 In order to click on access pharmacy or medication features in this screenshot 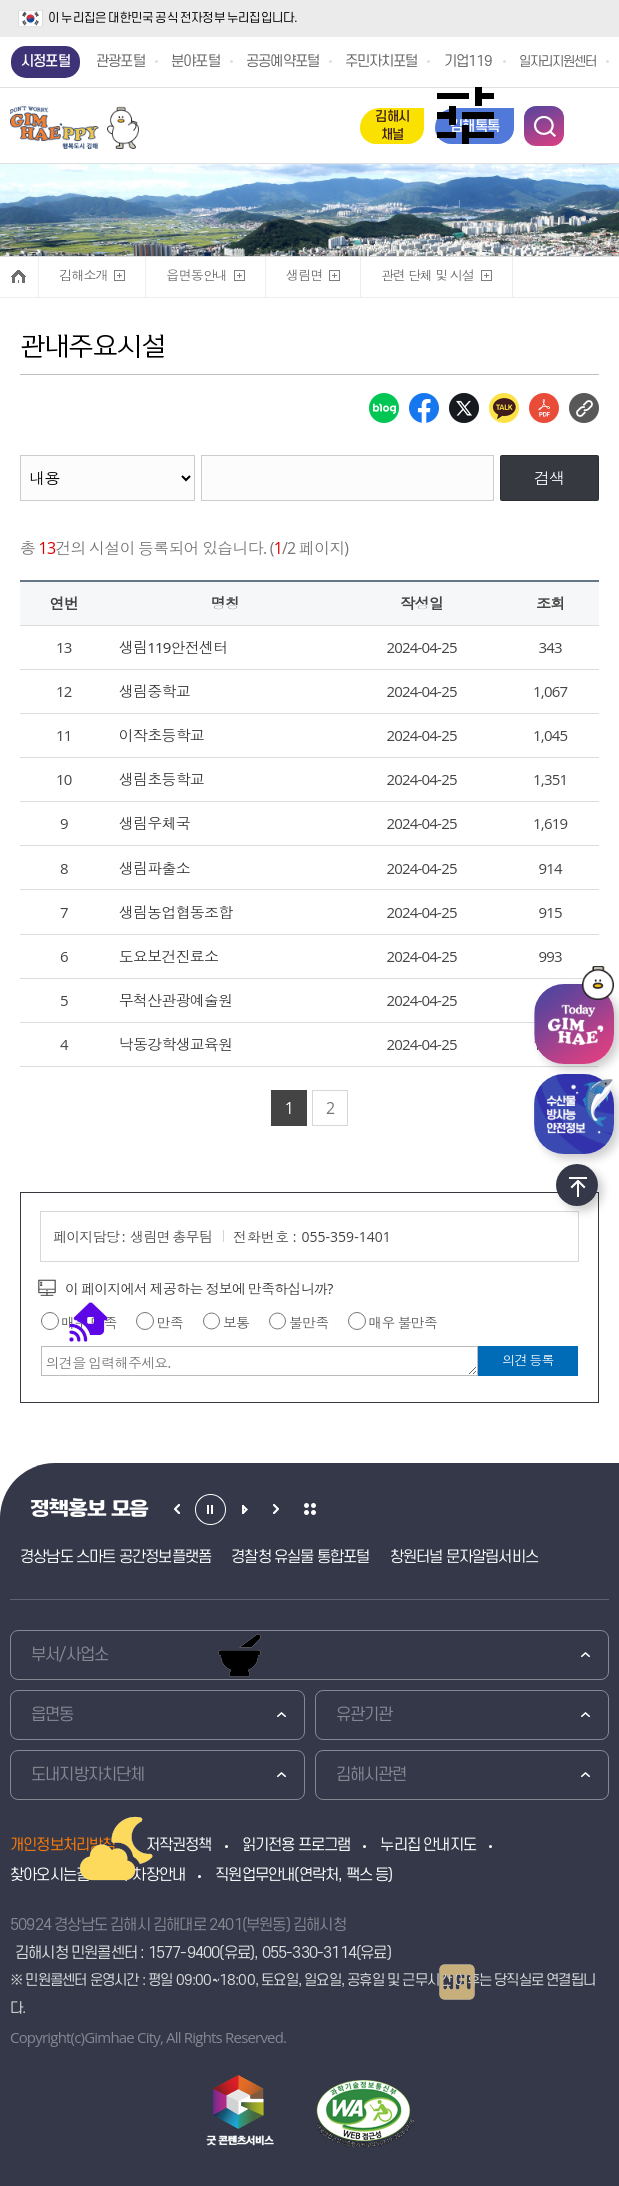, I will do `click(239, 1655)`.